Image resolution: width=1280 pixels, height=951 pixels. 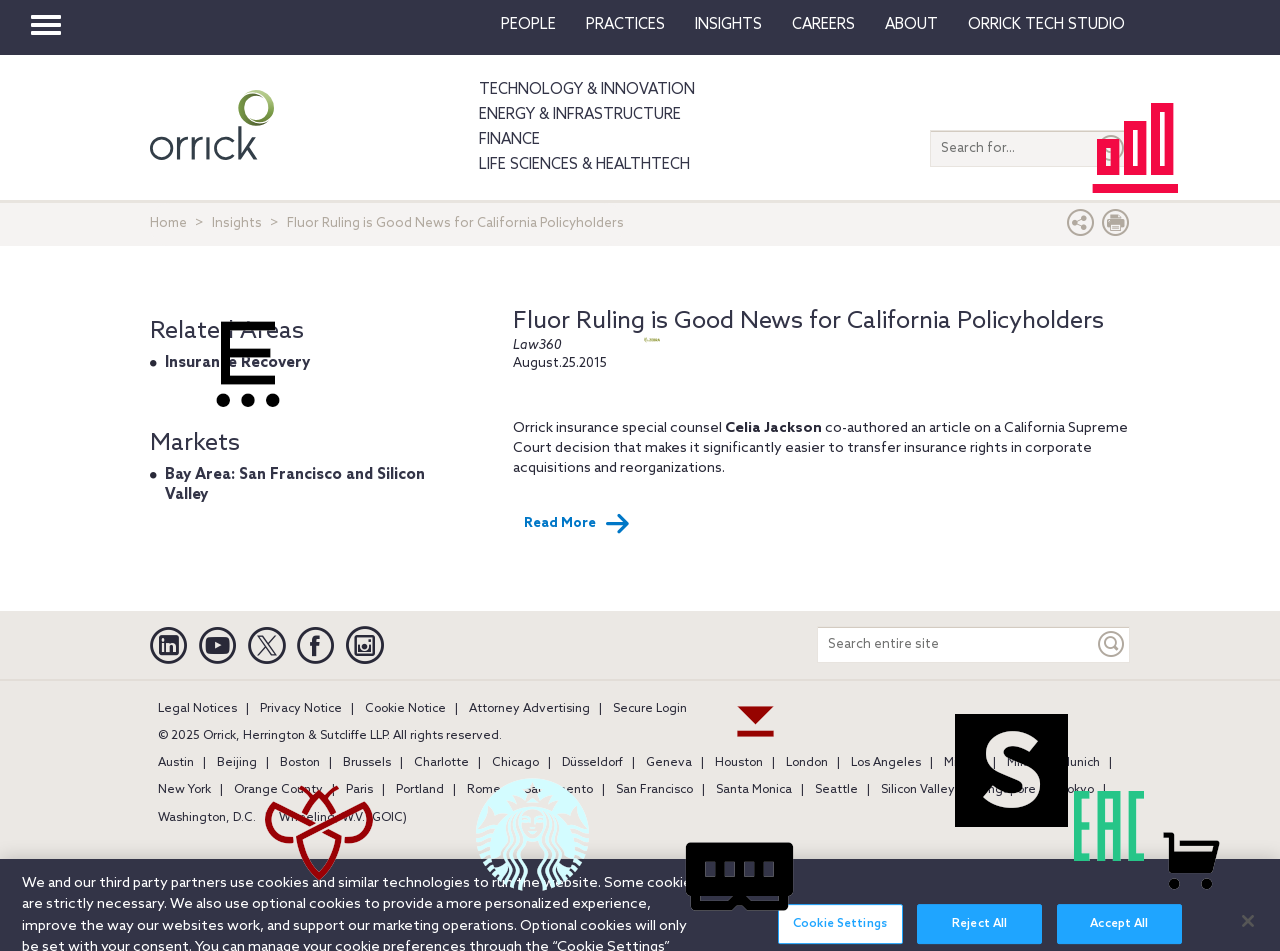 I want to click on view RAM or memory usage, so click(x=739, y=876).